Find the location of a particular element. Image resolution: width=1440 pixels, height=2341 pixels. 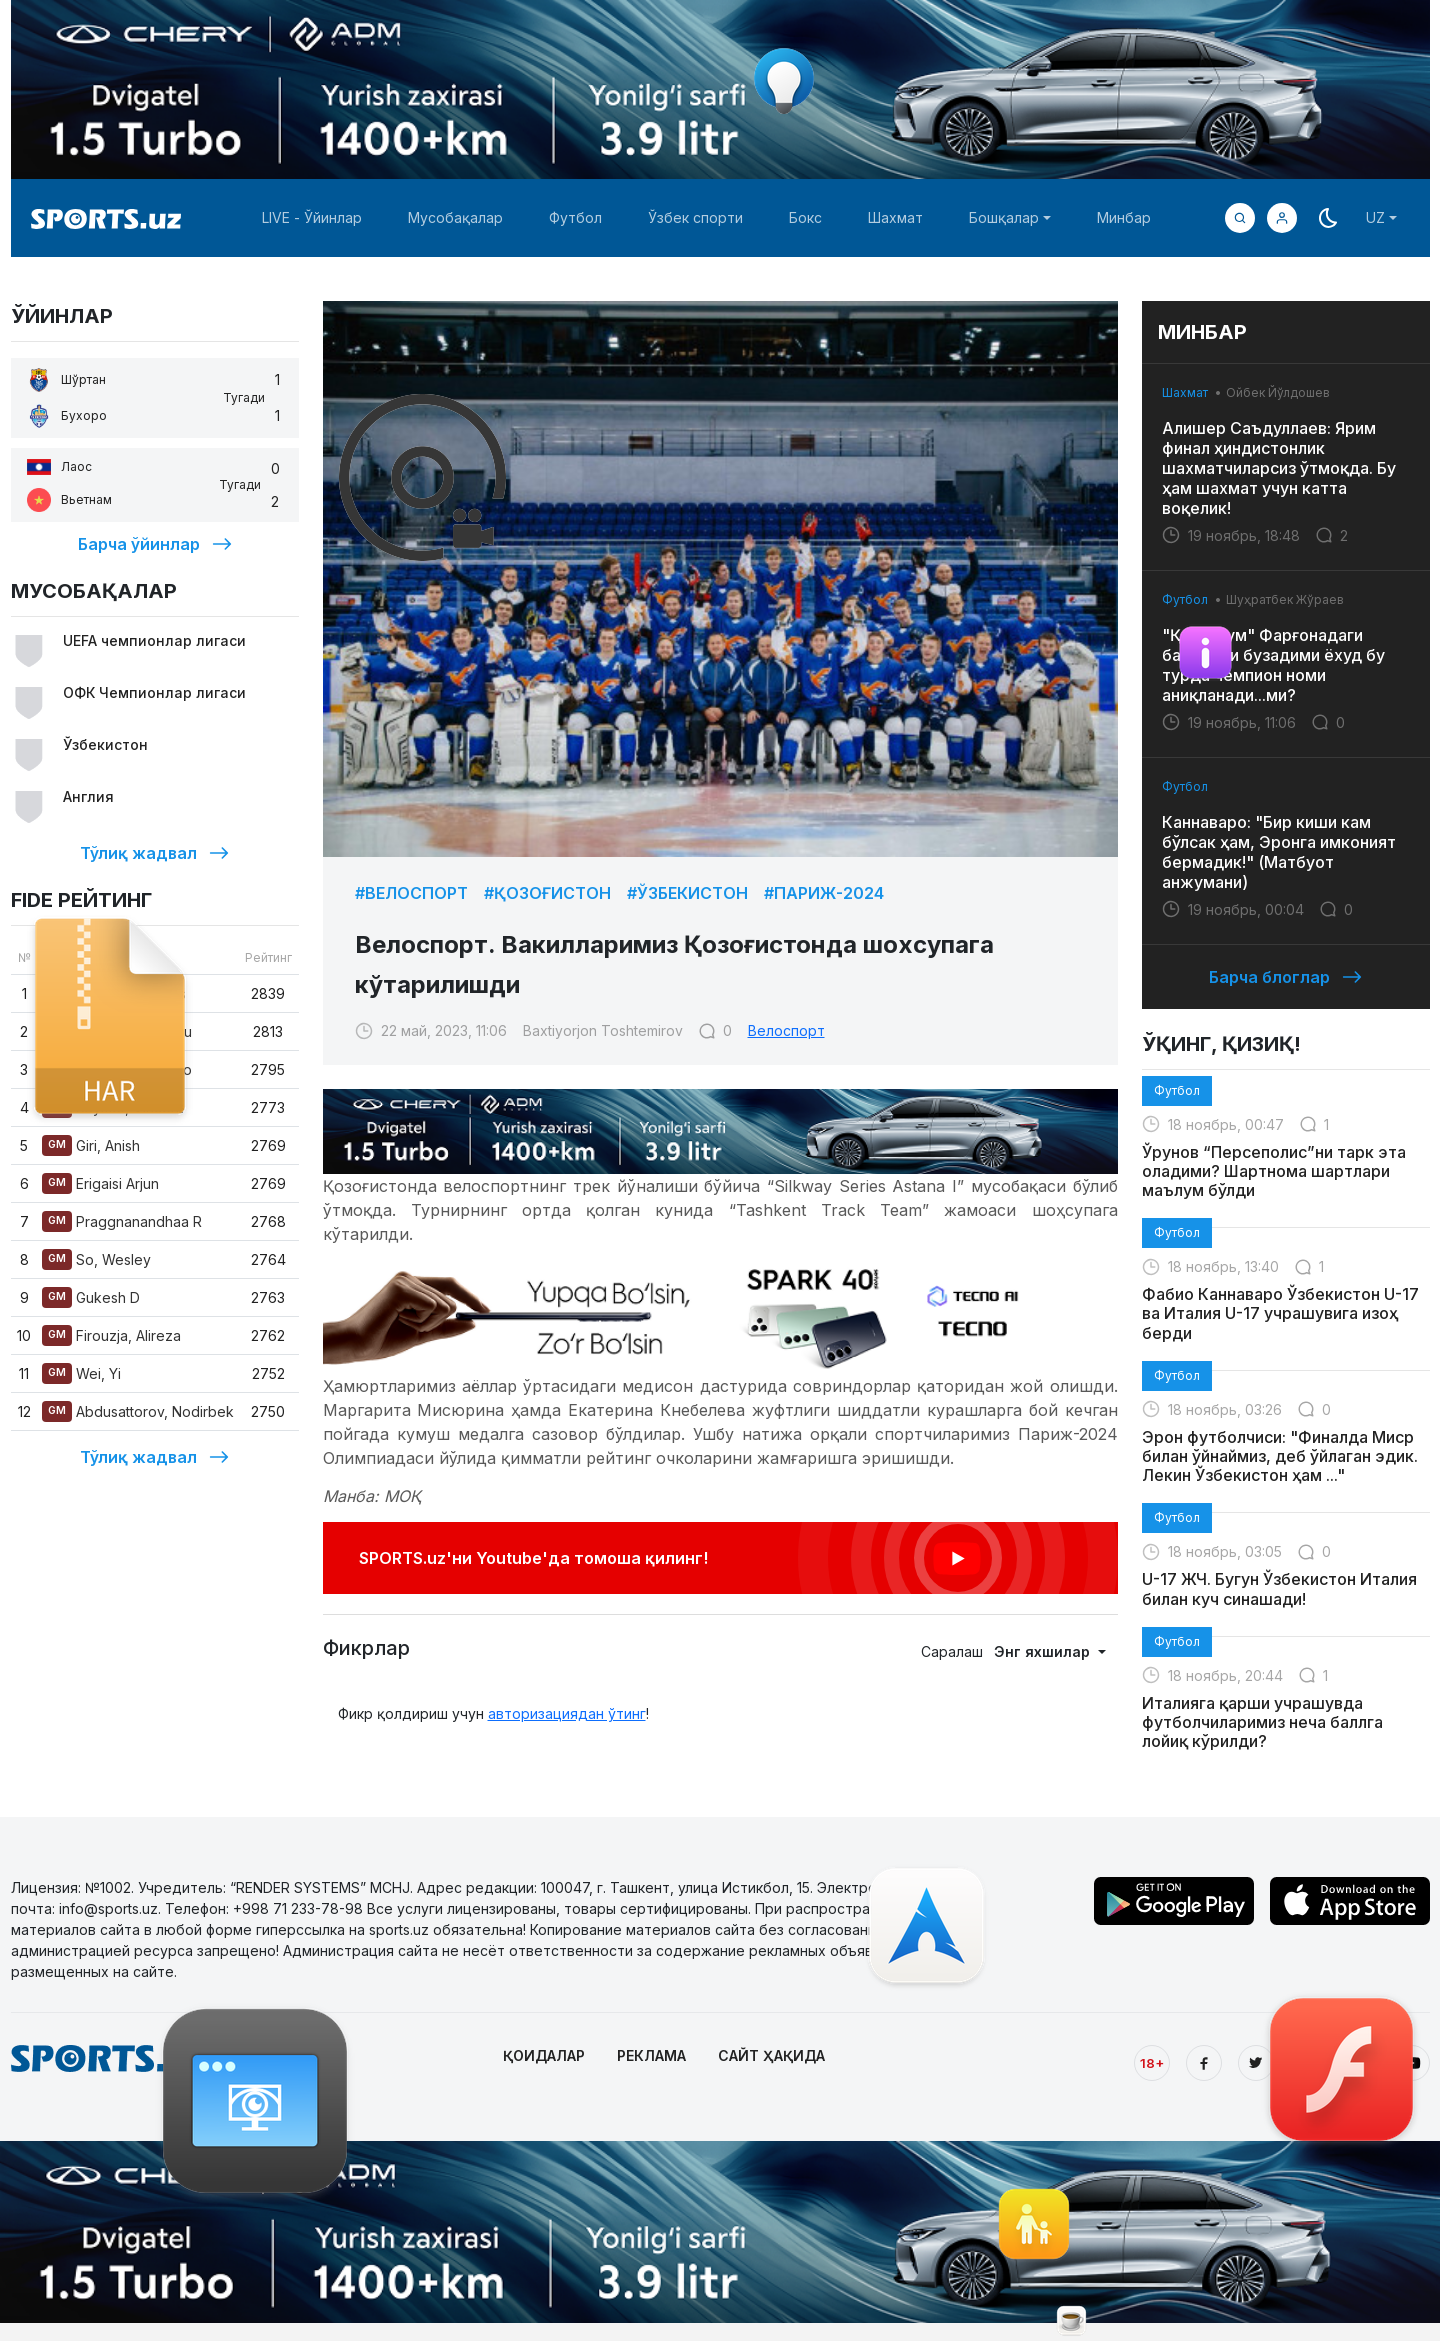

launch a java application is located at coordinates (1071, 2320).